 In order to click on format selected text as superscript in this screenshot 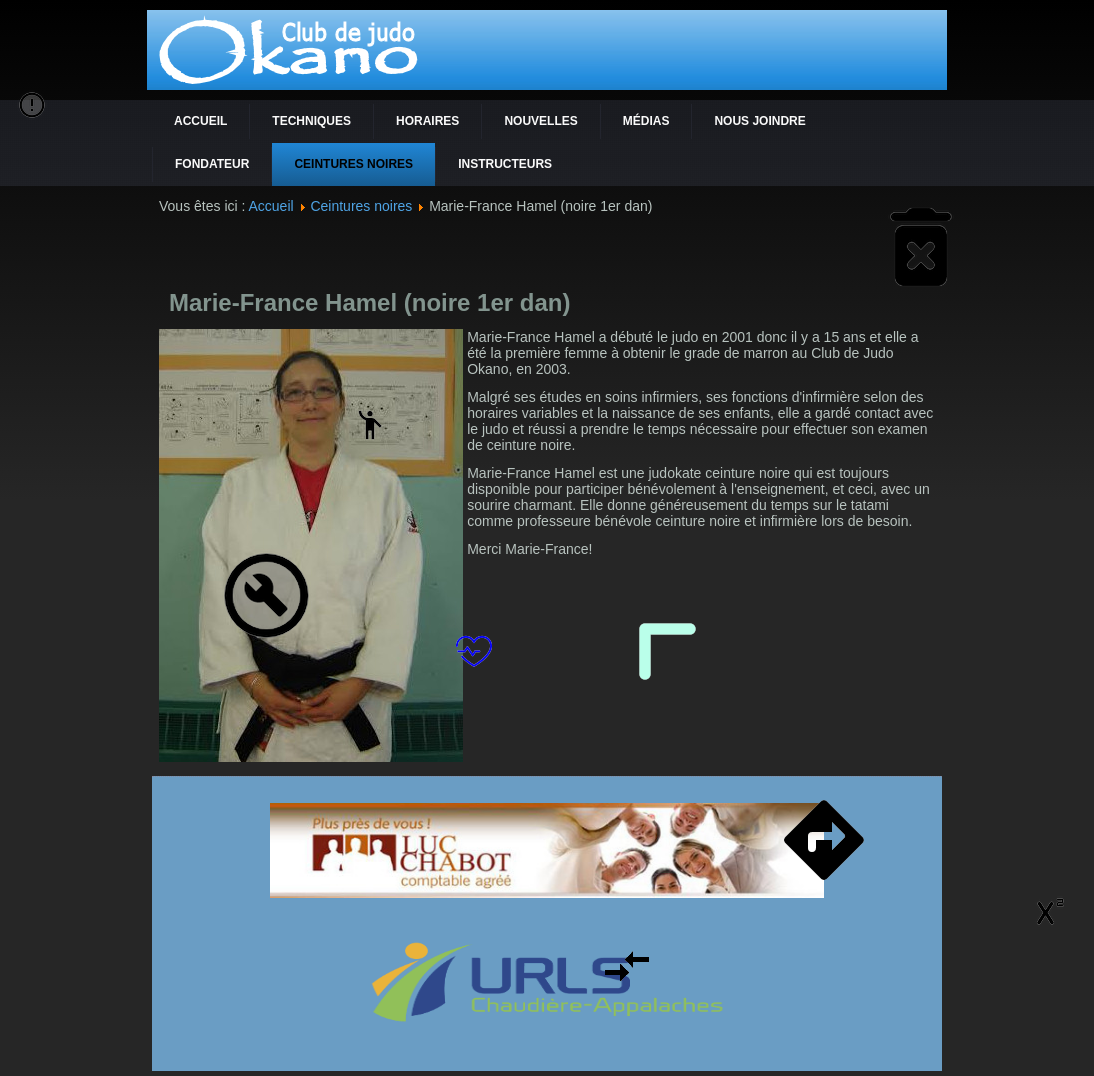, I will do `click(1045, 911)`.